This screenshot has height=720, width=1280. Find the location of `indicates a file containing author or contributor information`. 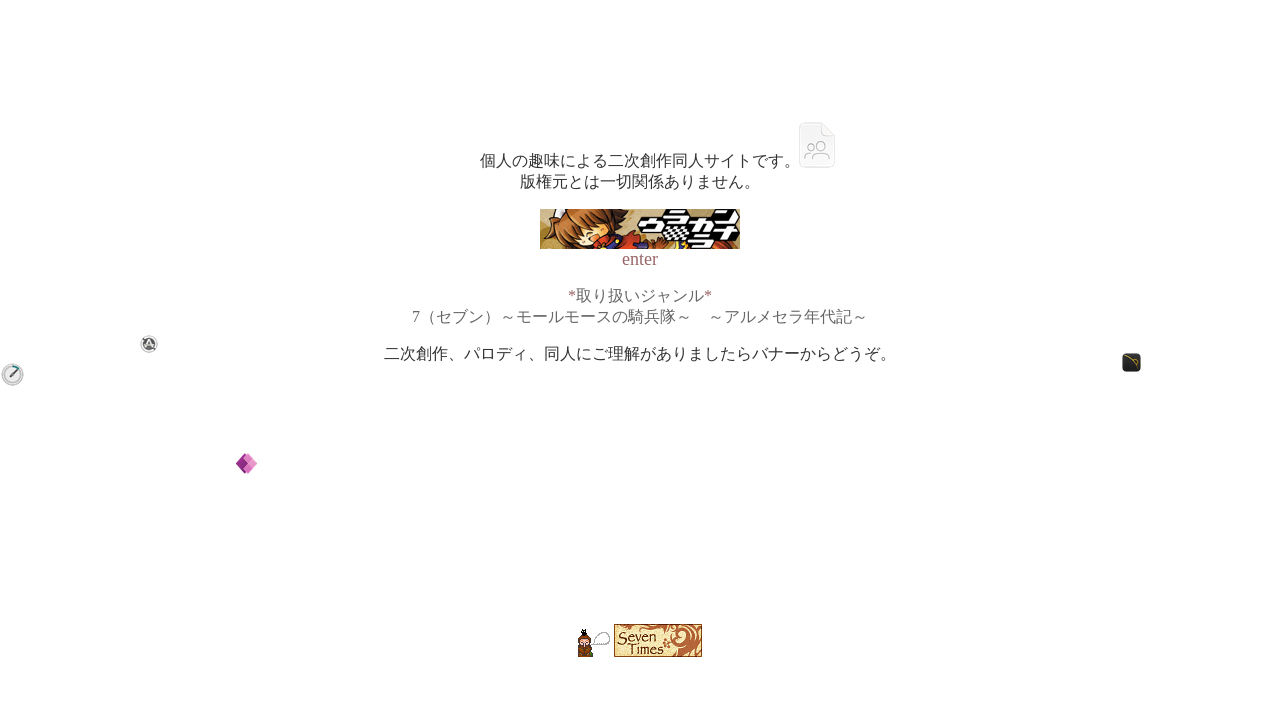

indicates a file containing author or contributor information is located at coordinates (817, 145).